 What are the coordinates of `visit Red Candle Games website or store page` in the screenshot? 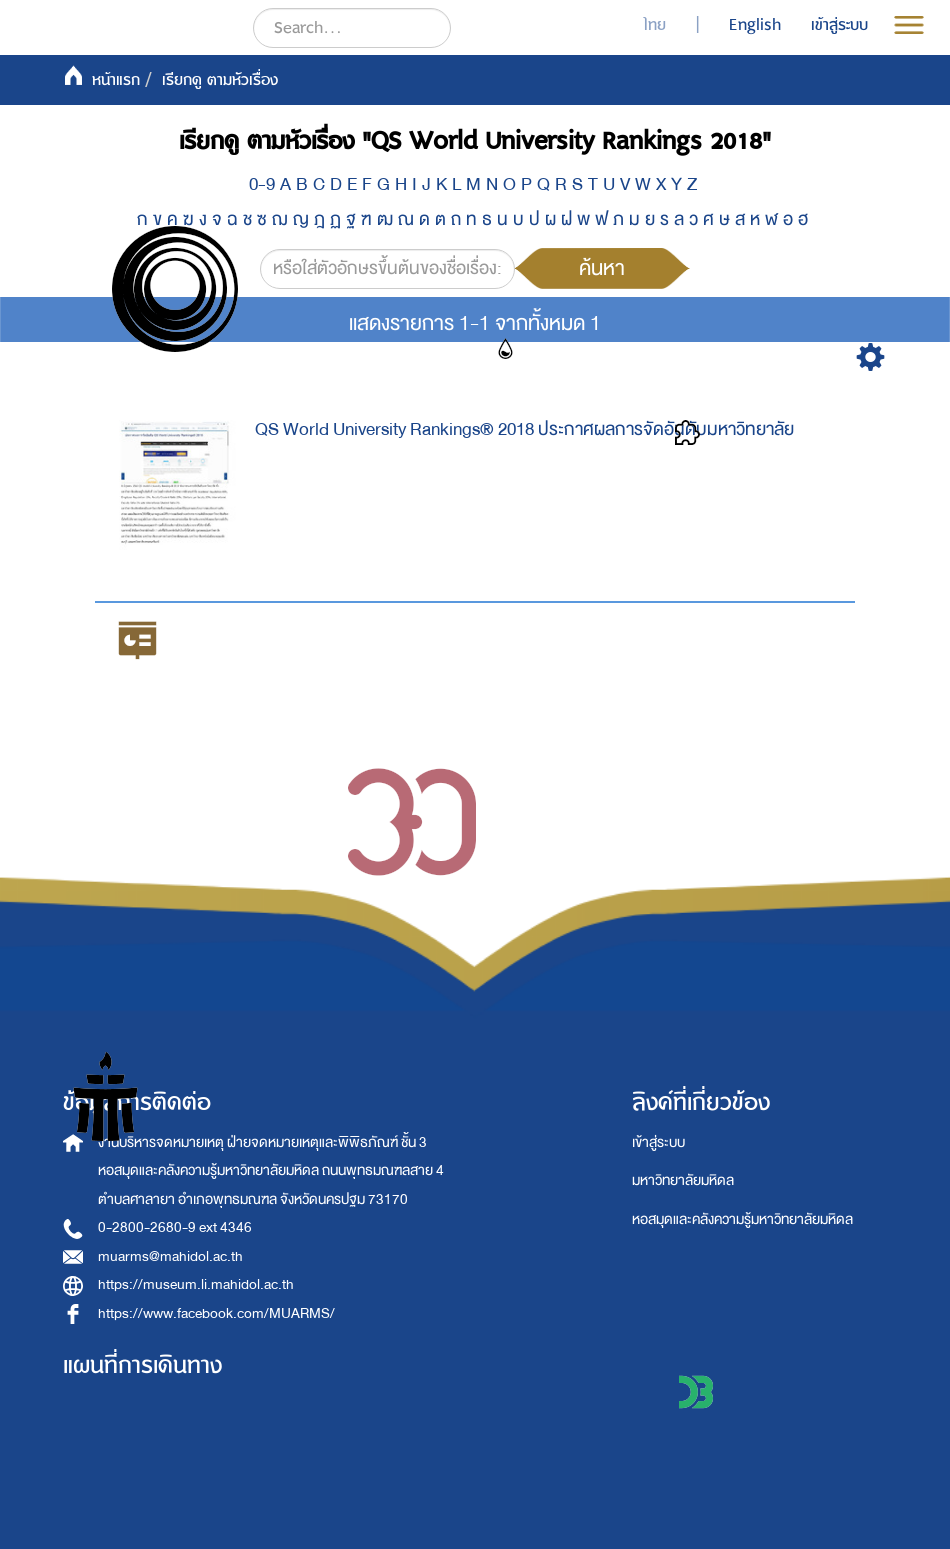 It's located at (105, 1096).